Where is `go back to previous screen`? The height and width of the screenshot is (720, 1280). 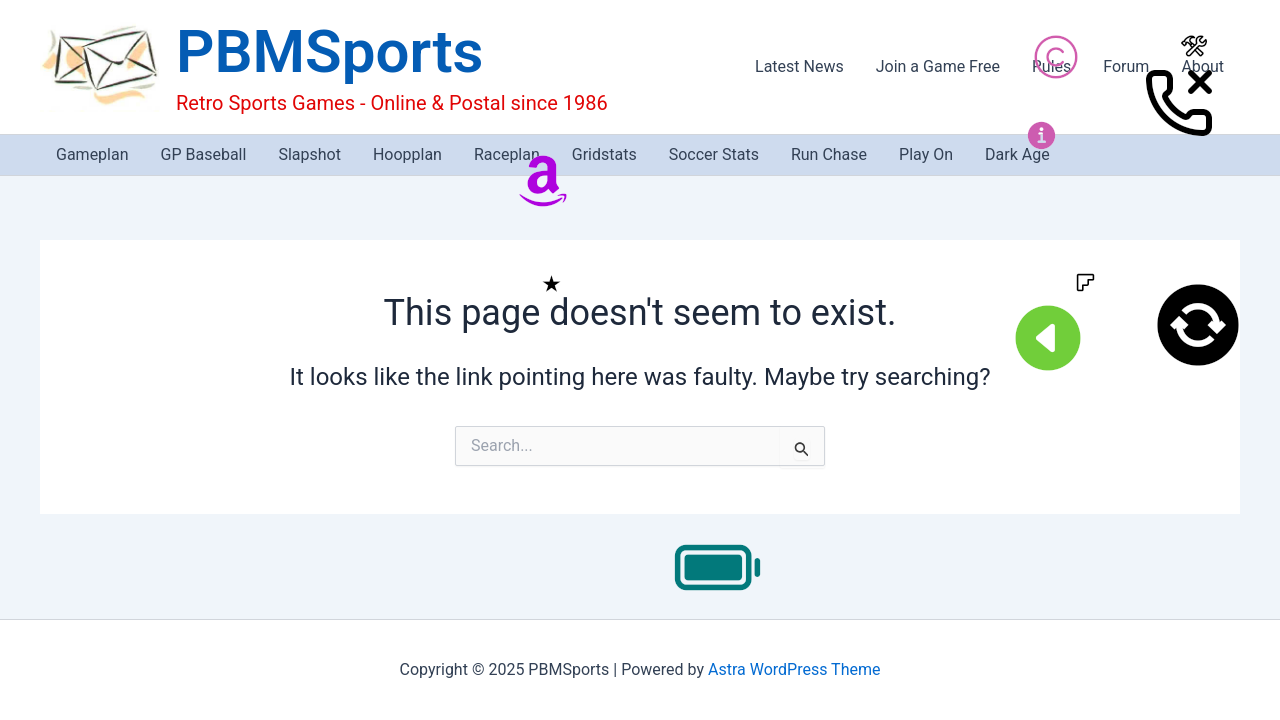 go back to previous screen is located at coordinates (1048, 338).